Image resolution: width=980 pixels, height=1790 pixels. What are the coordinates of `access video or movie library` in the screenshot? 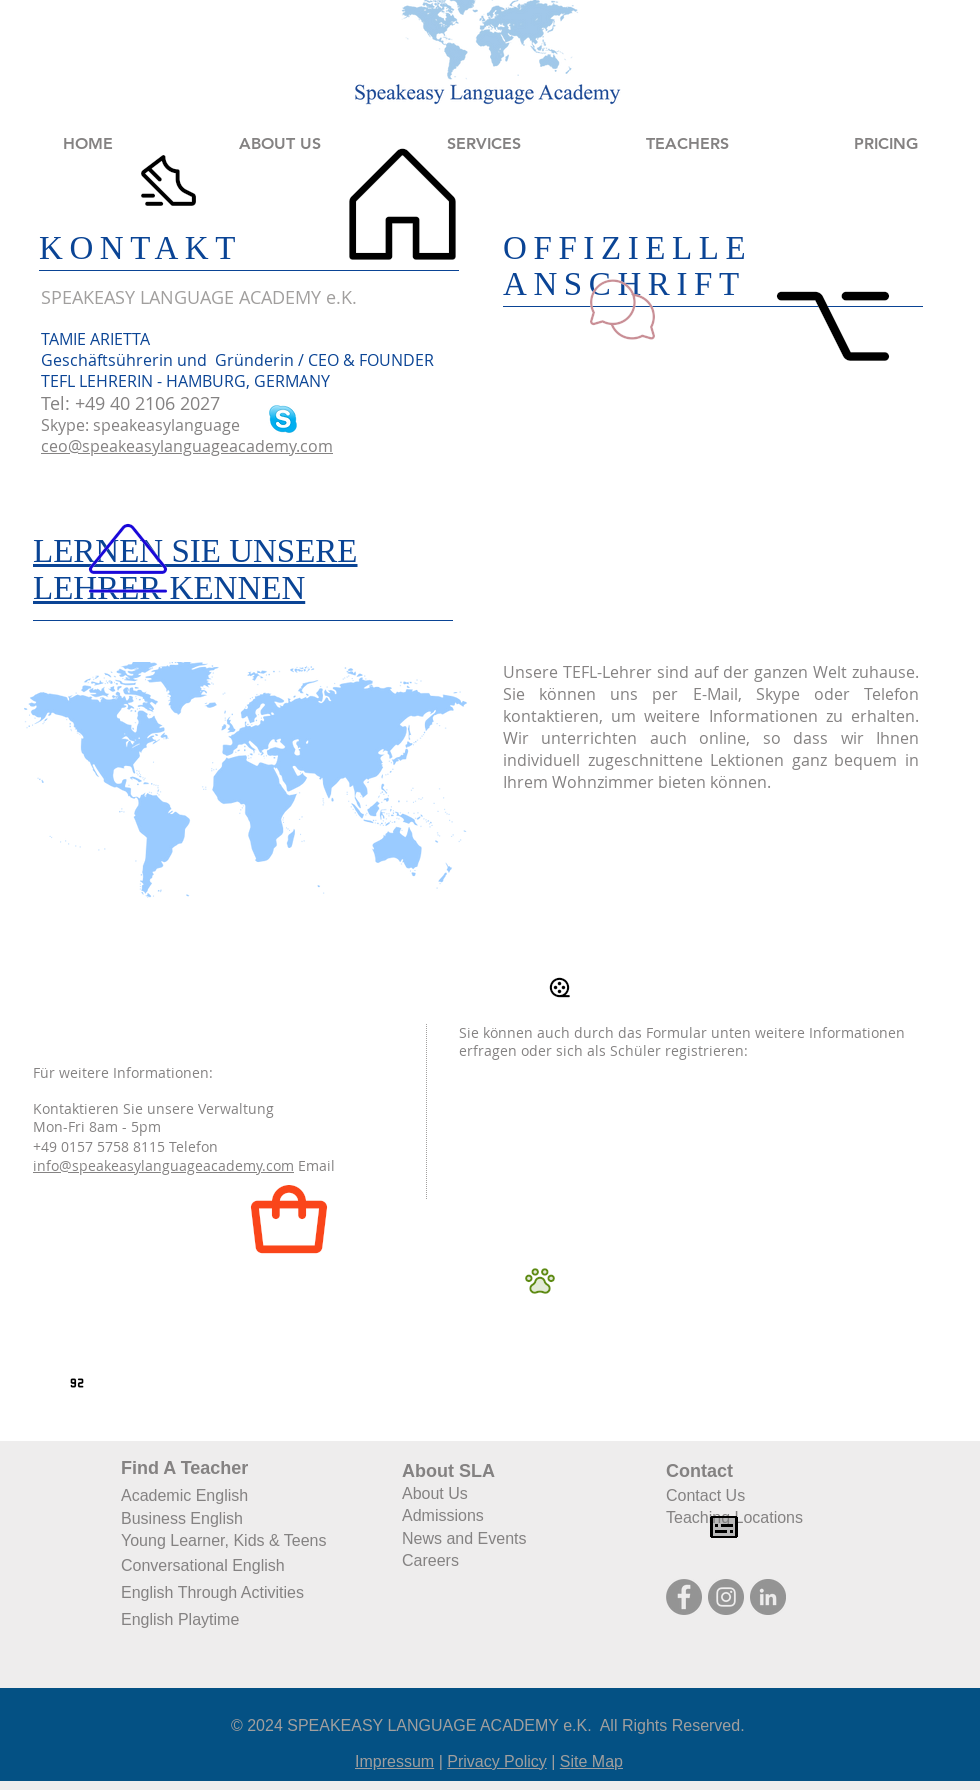 It's located at (559, 987).